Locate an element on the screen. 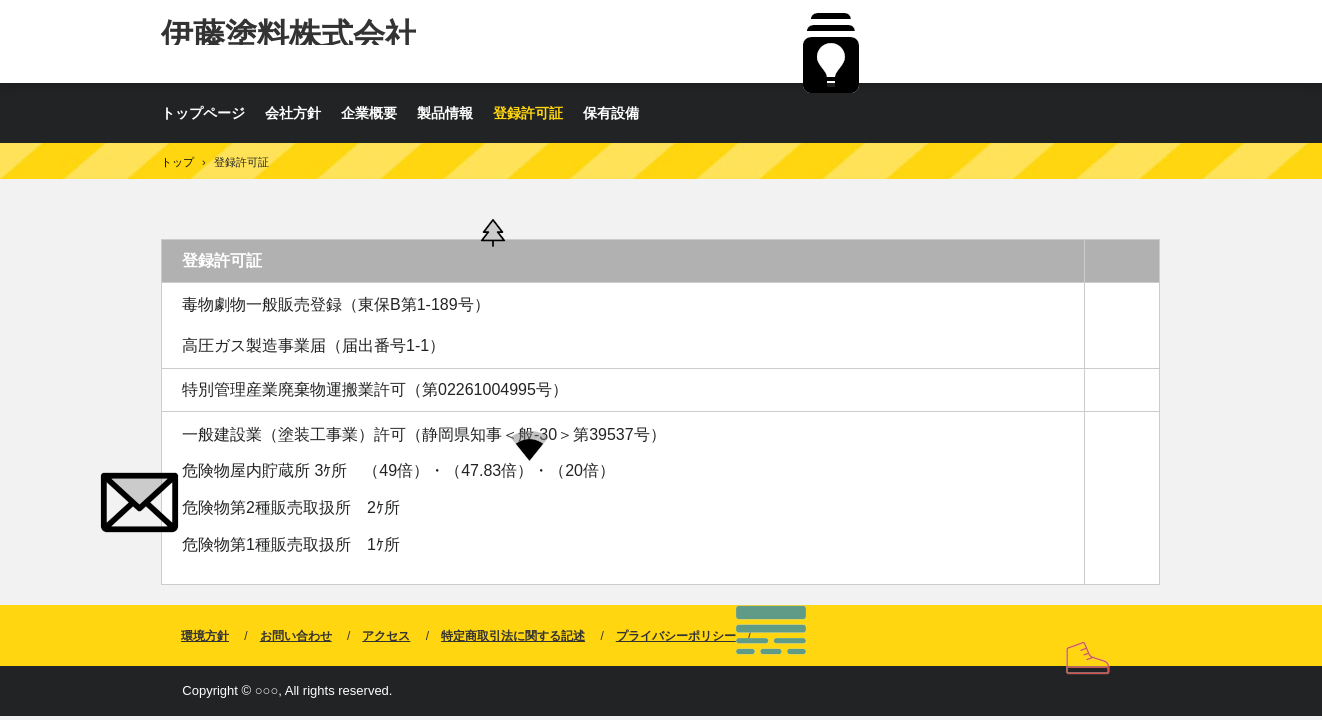 This screenshot has height=720, width=1322. indicates moderate wifi signal strength is located at coordinates (529, 445).